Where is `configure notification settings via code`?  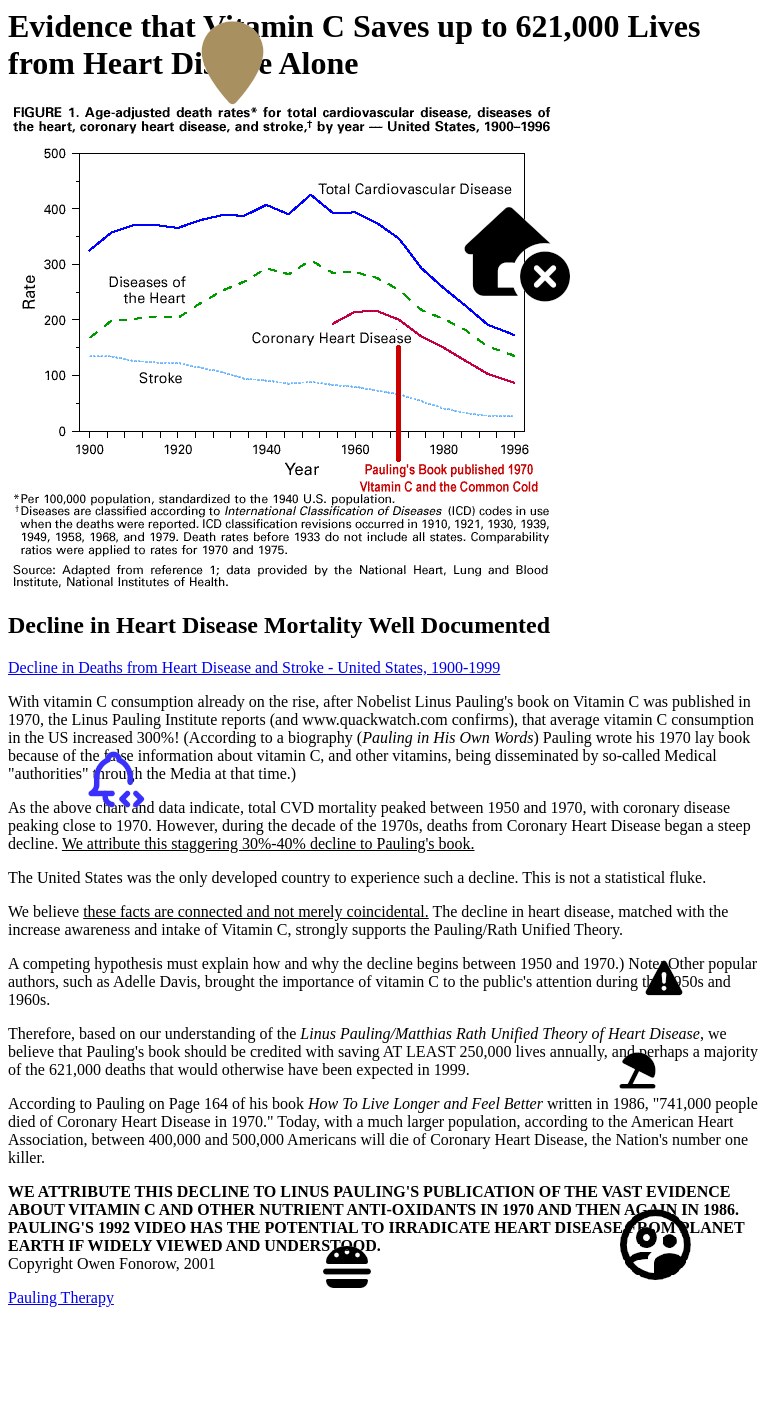 configure notification settings via code is located at coordinates (113, 779).